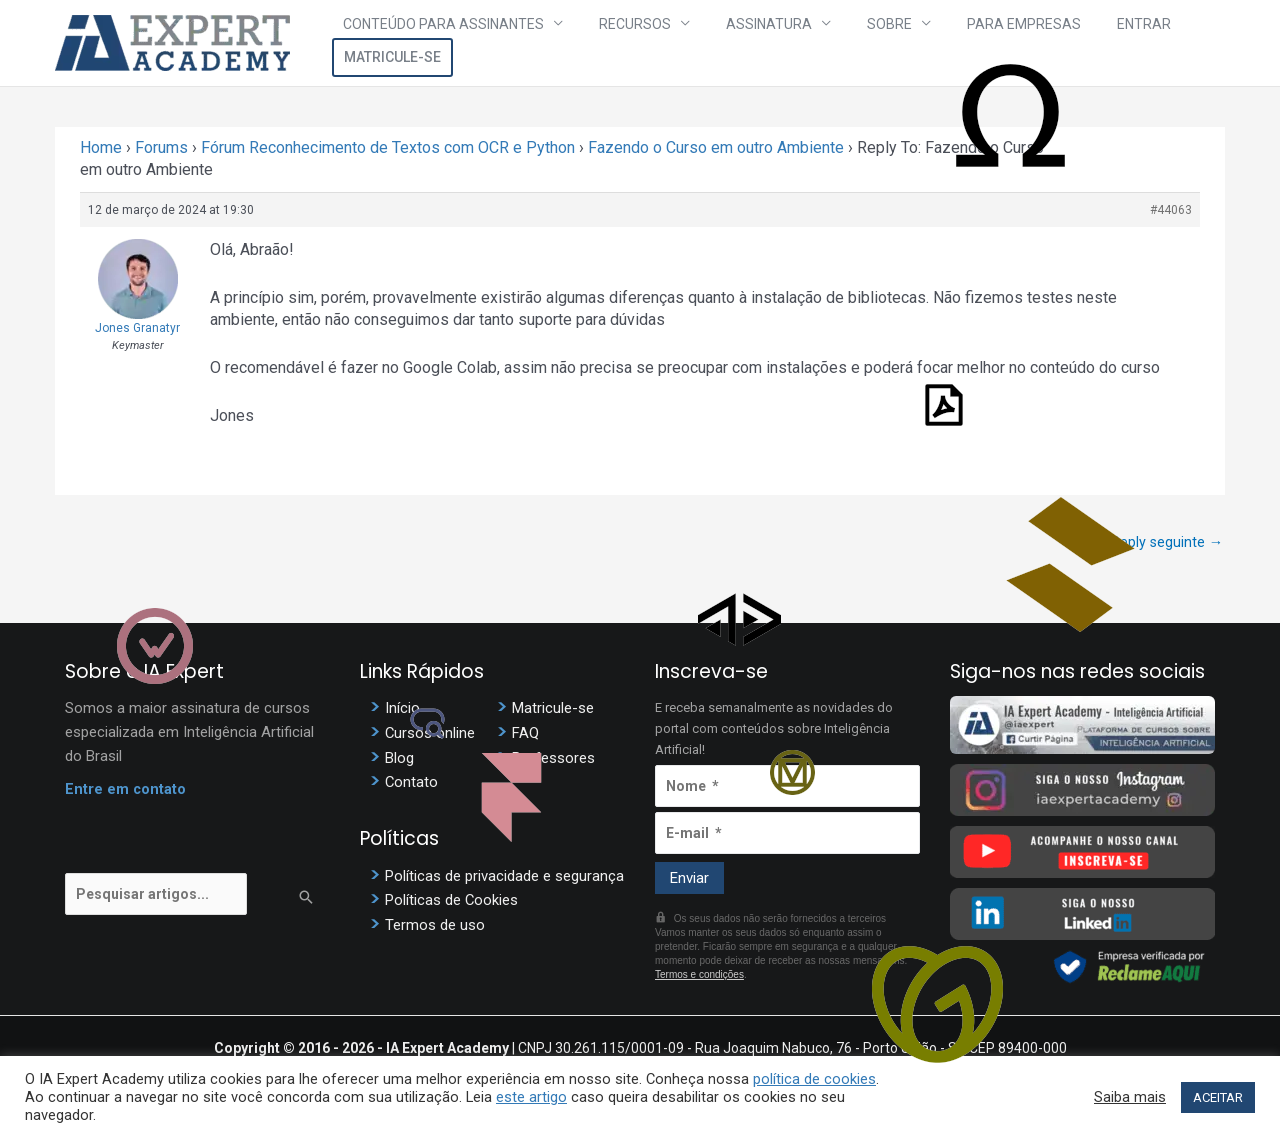 The image size is (1280, 1138). Describe the element at coordinates (427, 722) in the screenshot. I see `access search engine optimization tools` at that location.